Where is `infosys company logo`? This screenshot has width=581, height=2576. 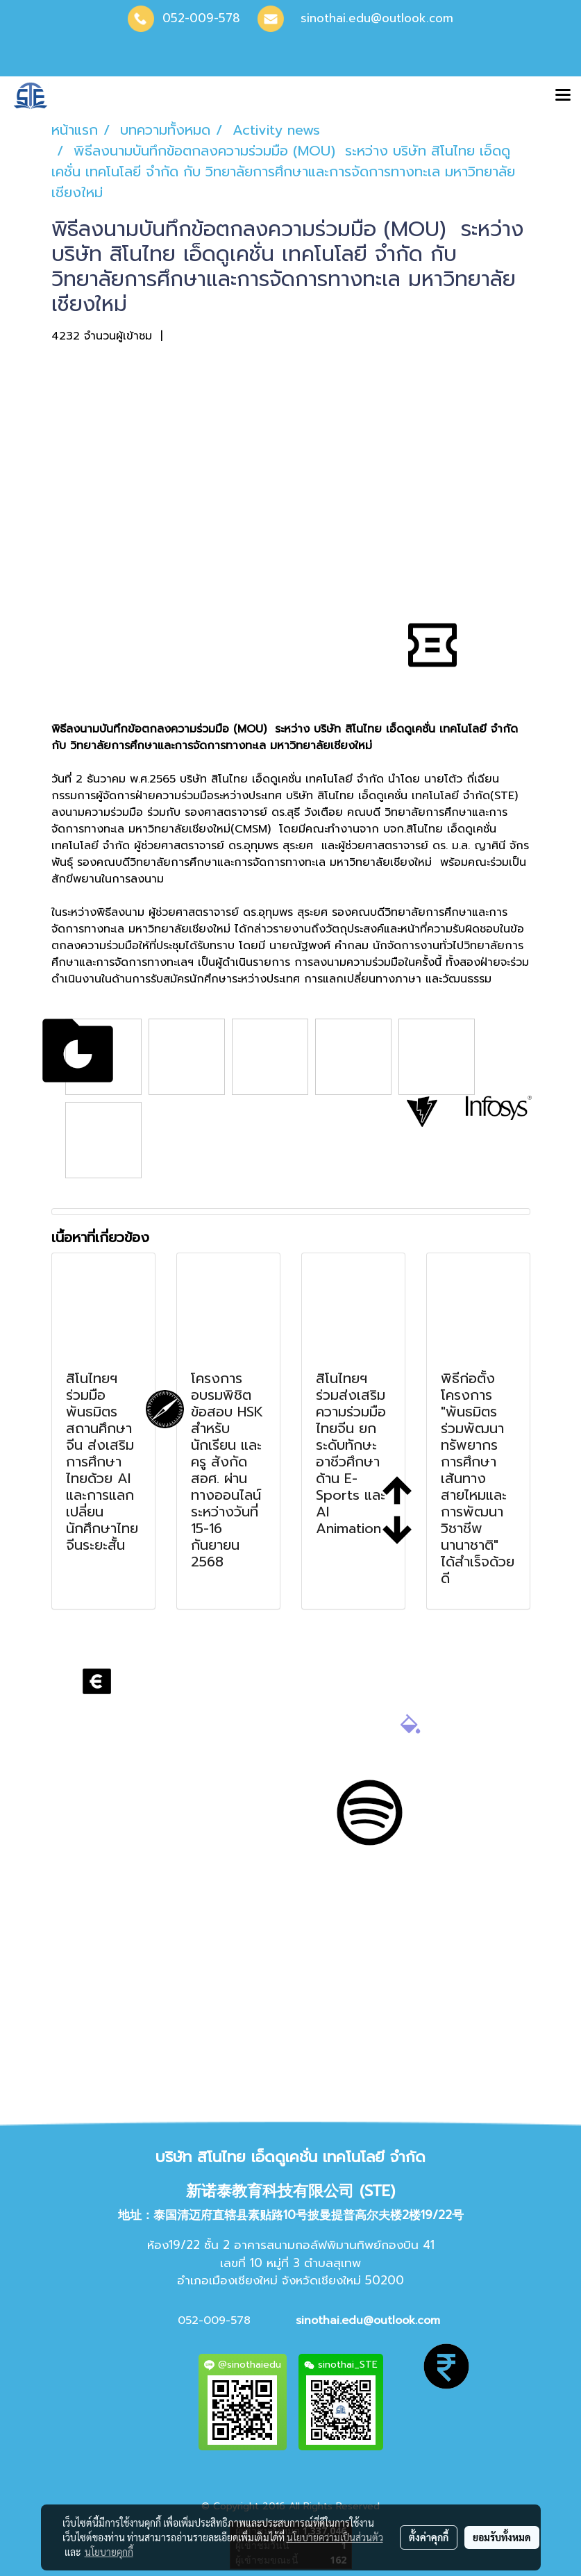 infosys company logo is located at coordinates (498, 1107).